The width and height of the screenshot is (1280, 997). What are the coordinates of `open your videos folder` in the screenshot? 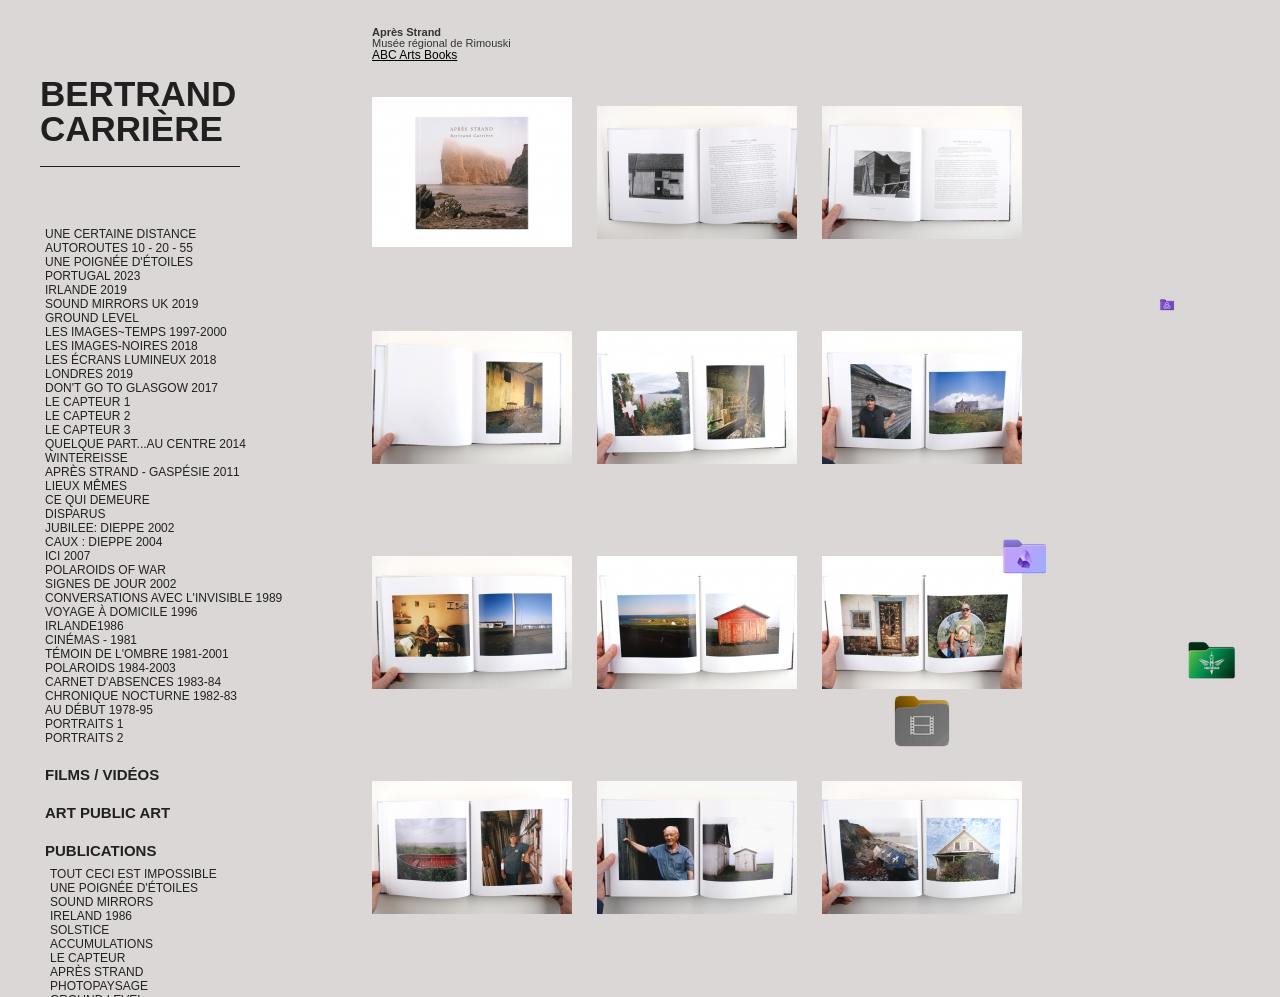 It's located at (922, 721).